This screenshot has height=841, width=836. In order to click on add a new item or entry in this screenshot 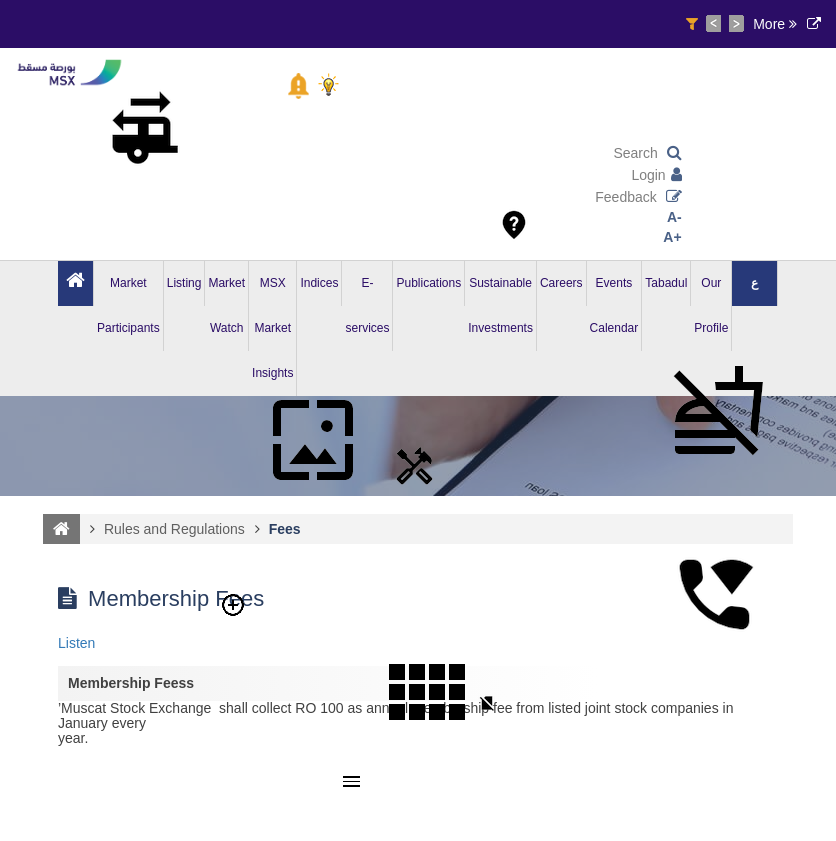, I will do `click(233, 605)`.